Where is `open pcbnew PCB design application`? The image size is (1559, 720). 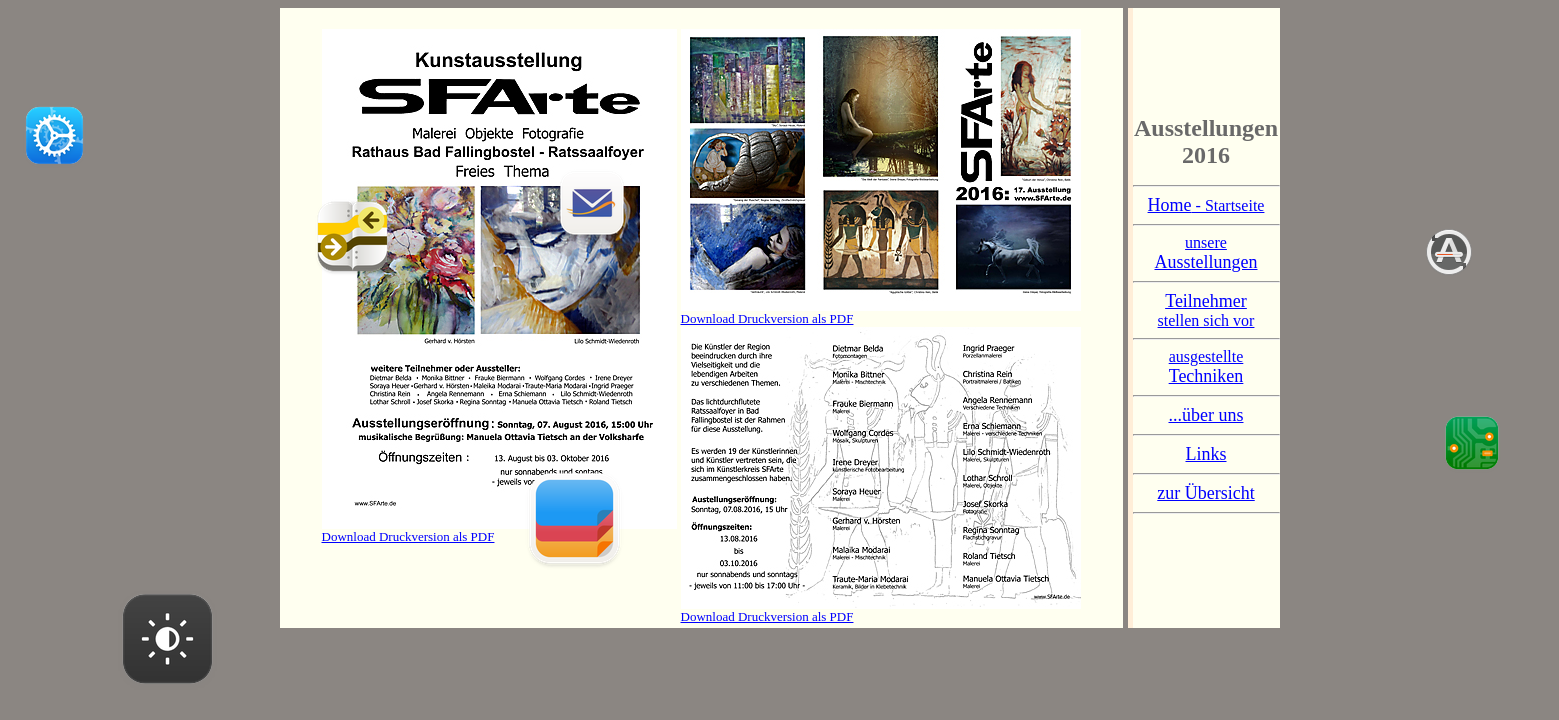
open pcbnew PCB design application is located at coordinates (1472, 443).